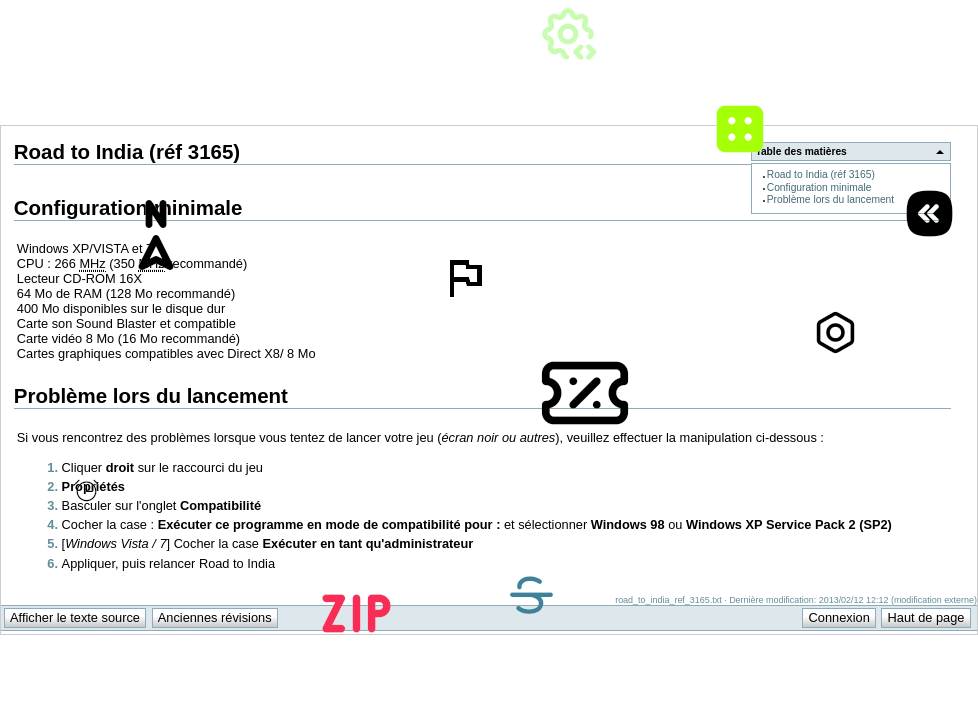 The width and height of the screenshot is (978, 720). Describe the element at coordinates (568, 34) in the screenshot. I see `access developer or code settings` at that location.